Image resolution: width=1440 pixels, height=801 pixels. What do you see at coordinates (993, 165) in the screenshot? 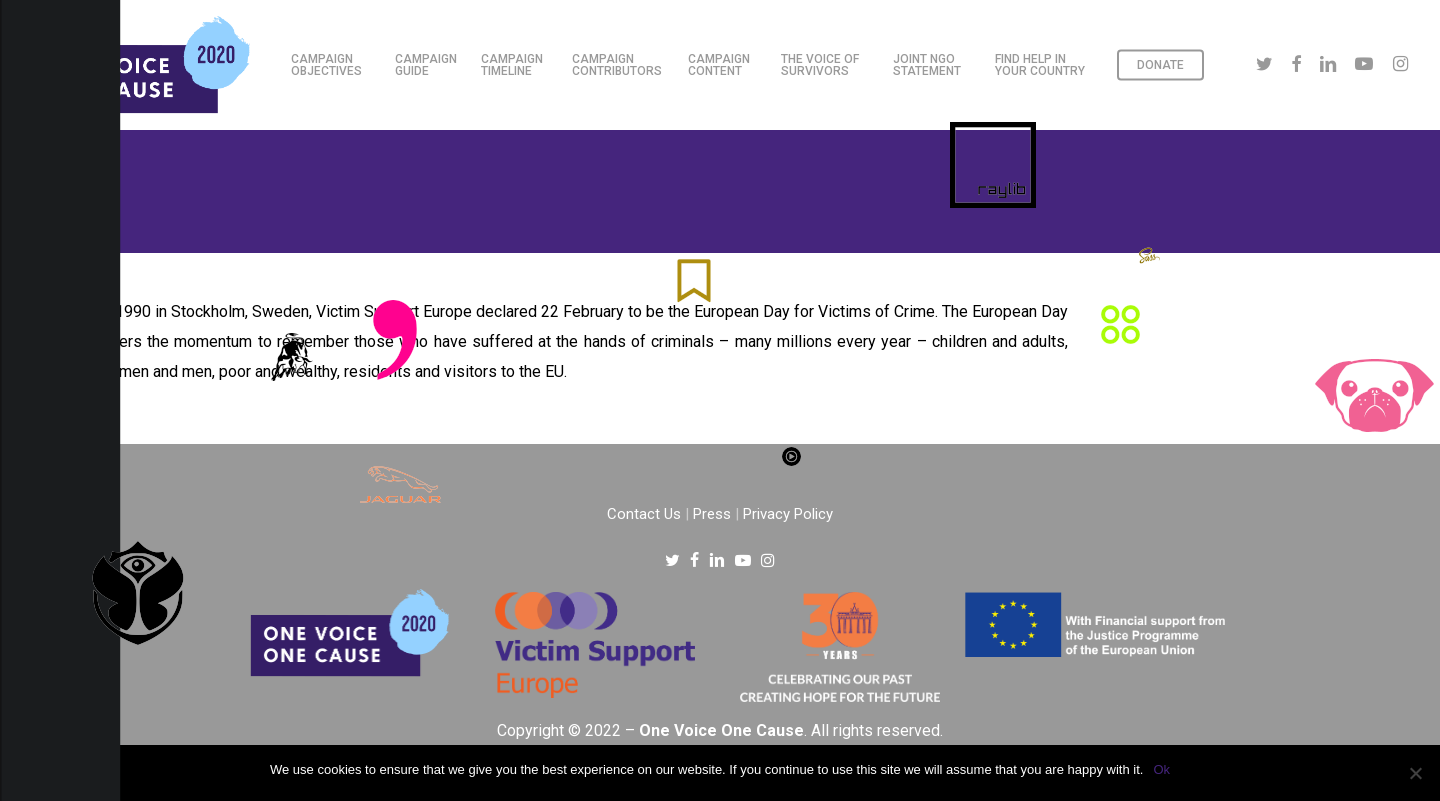
I see `raylib game development library logo` at bounding box center [993, 165].